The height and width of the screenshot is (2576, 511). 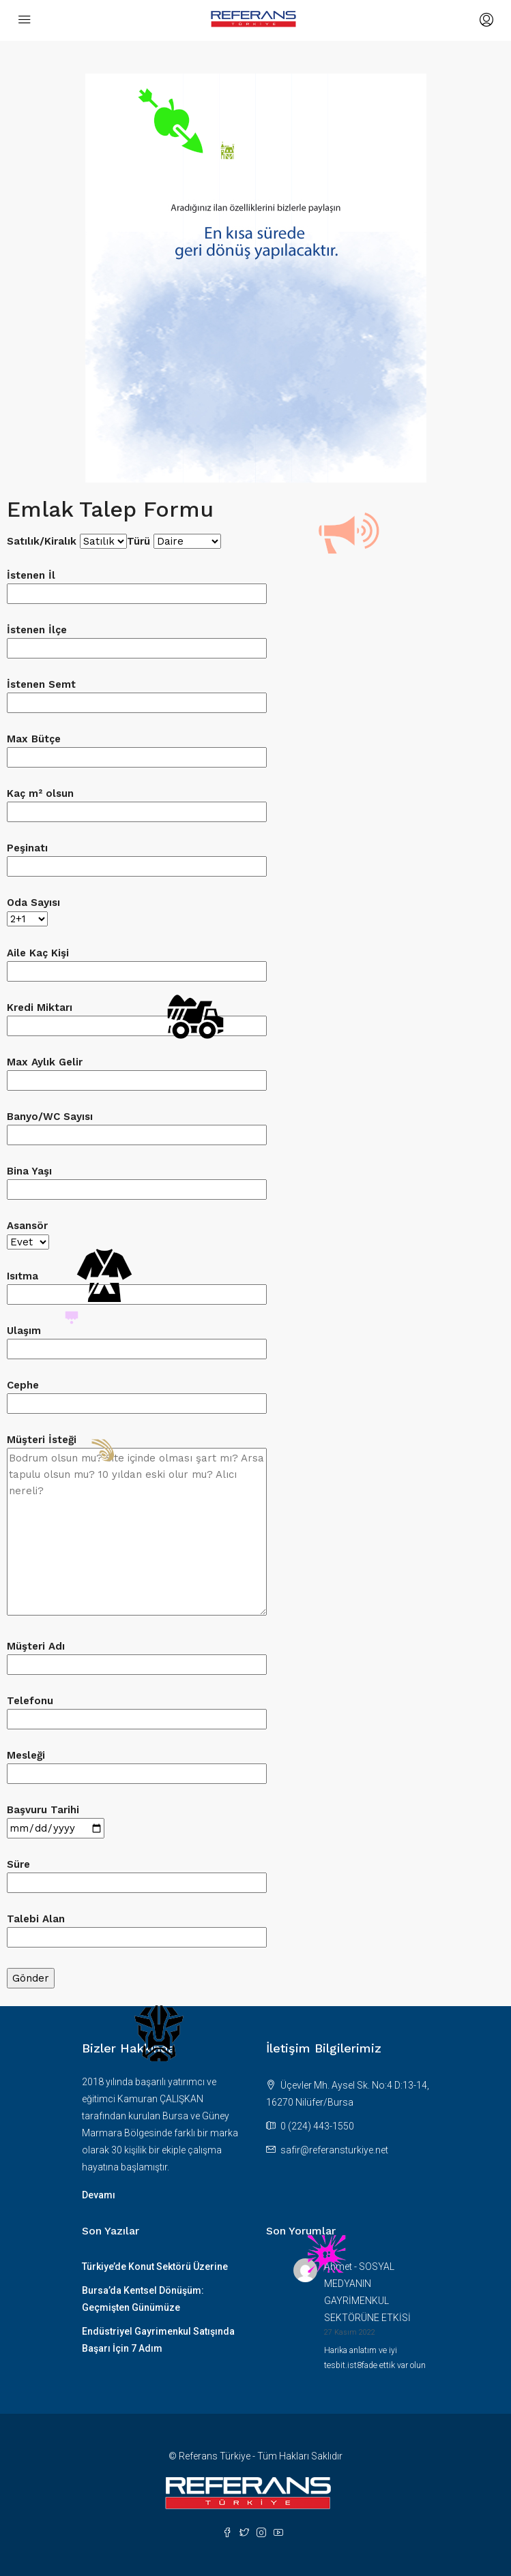 What do you see at coordinates (195, 1016) in the screenshot?
I see `mining truck or haul truck used in resource extraction games` at bounding box center [195, 1016].